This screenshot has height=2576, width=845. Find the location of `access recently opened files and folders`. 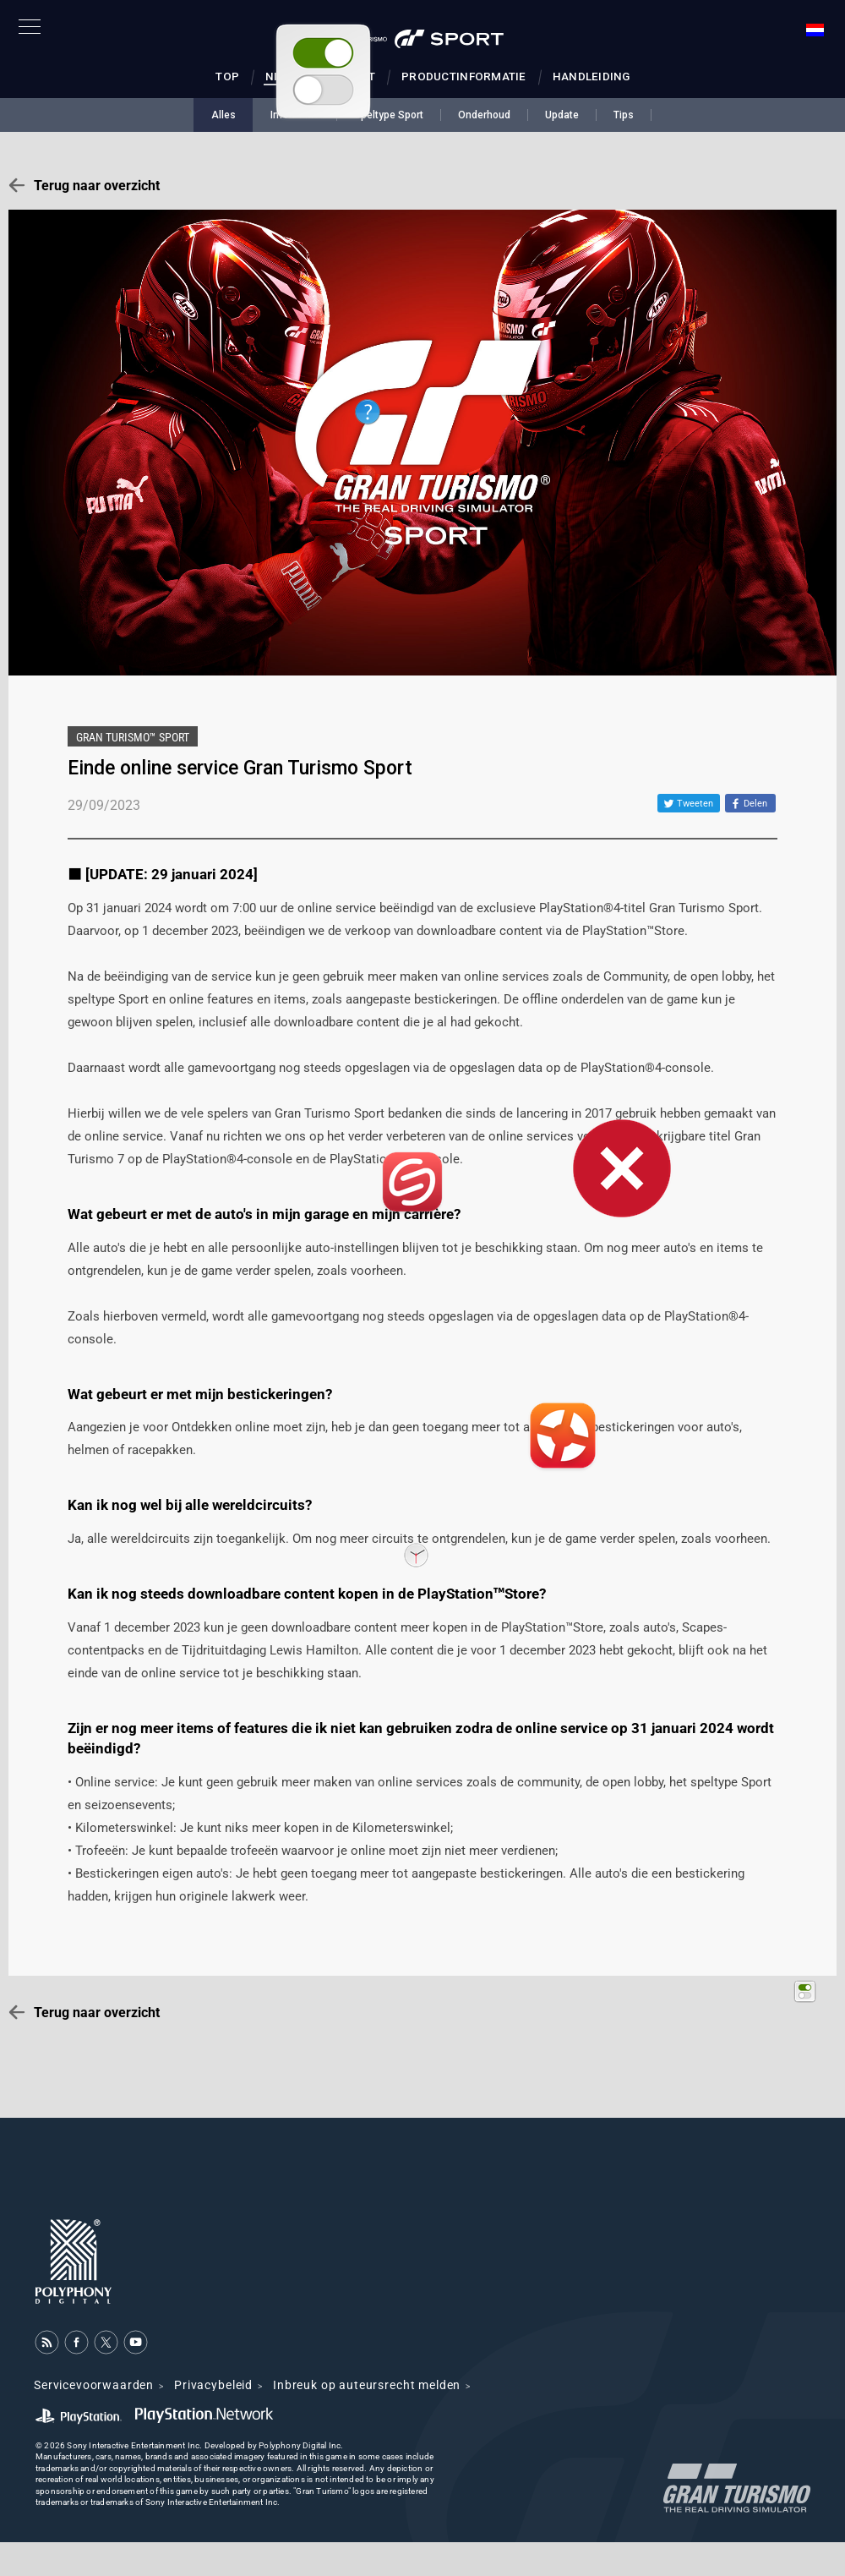

access recently opened files and folders is located at coordinates (416, 1555).